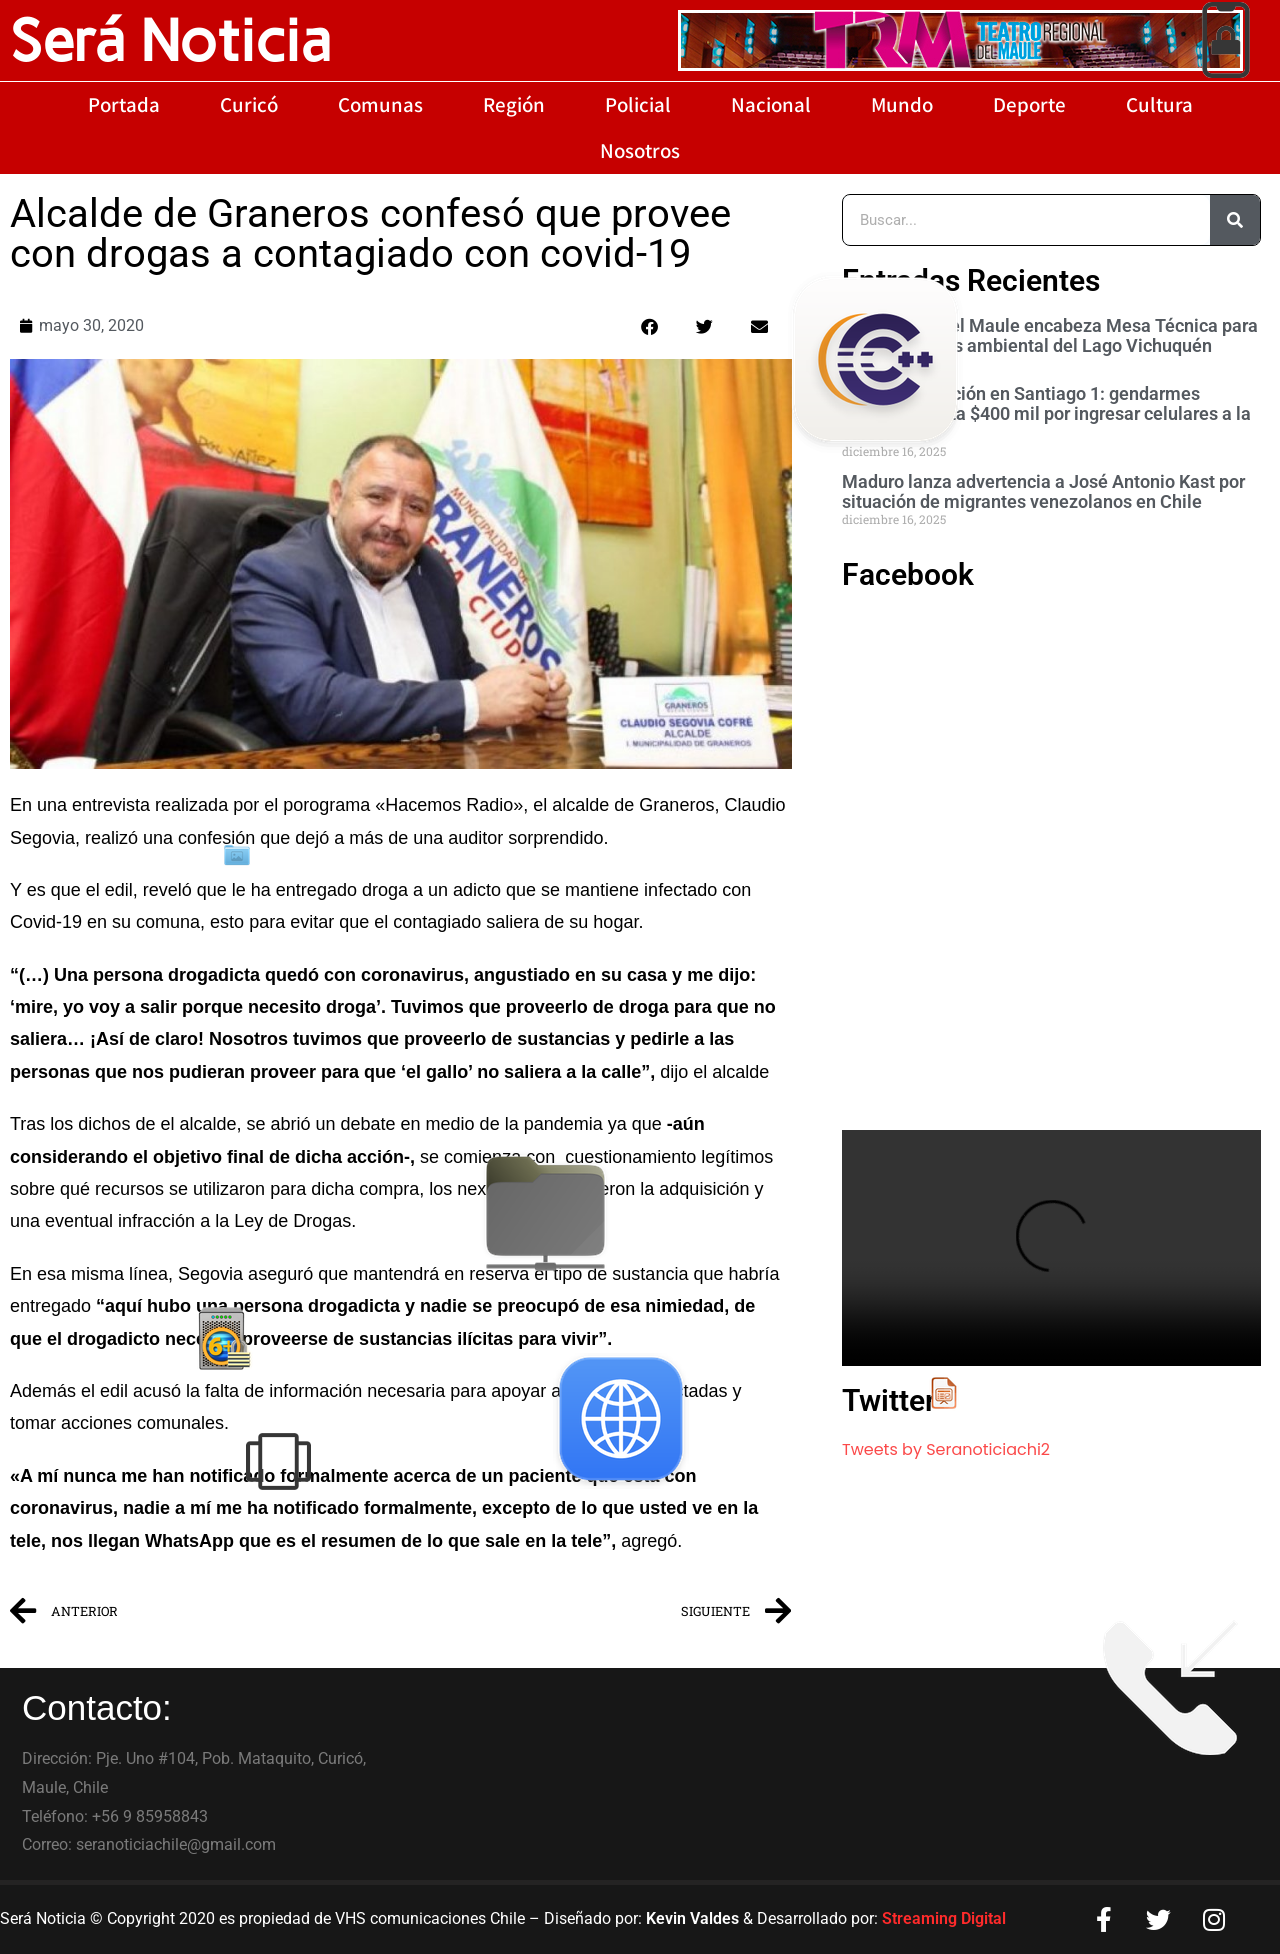  Describe the element at coordinates (944, 1393) in the screenshot. I see `libreoffice impress presentation file` at that location.